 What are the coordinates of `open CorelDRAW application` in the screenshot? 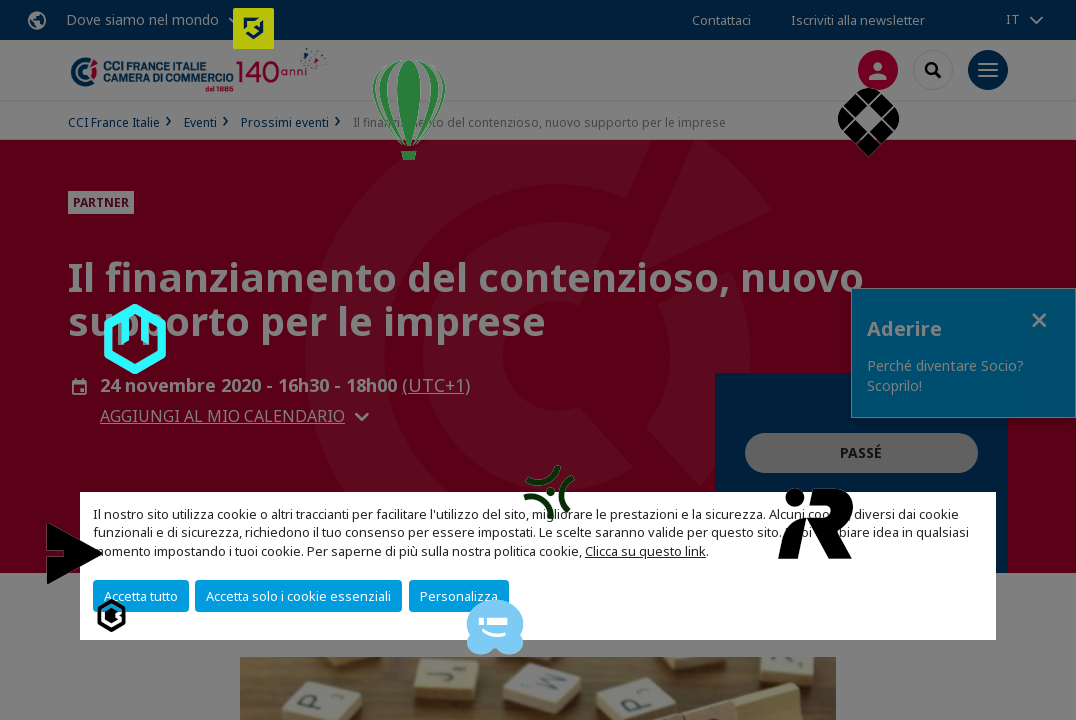 It's located at (409, 110).